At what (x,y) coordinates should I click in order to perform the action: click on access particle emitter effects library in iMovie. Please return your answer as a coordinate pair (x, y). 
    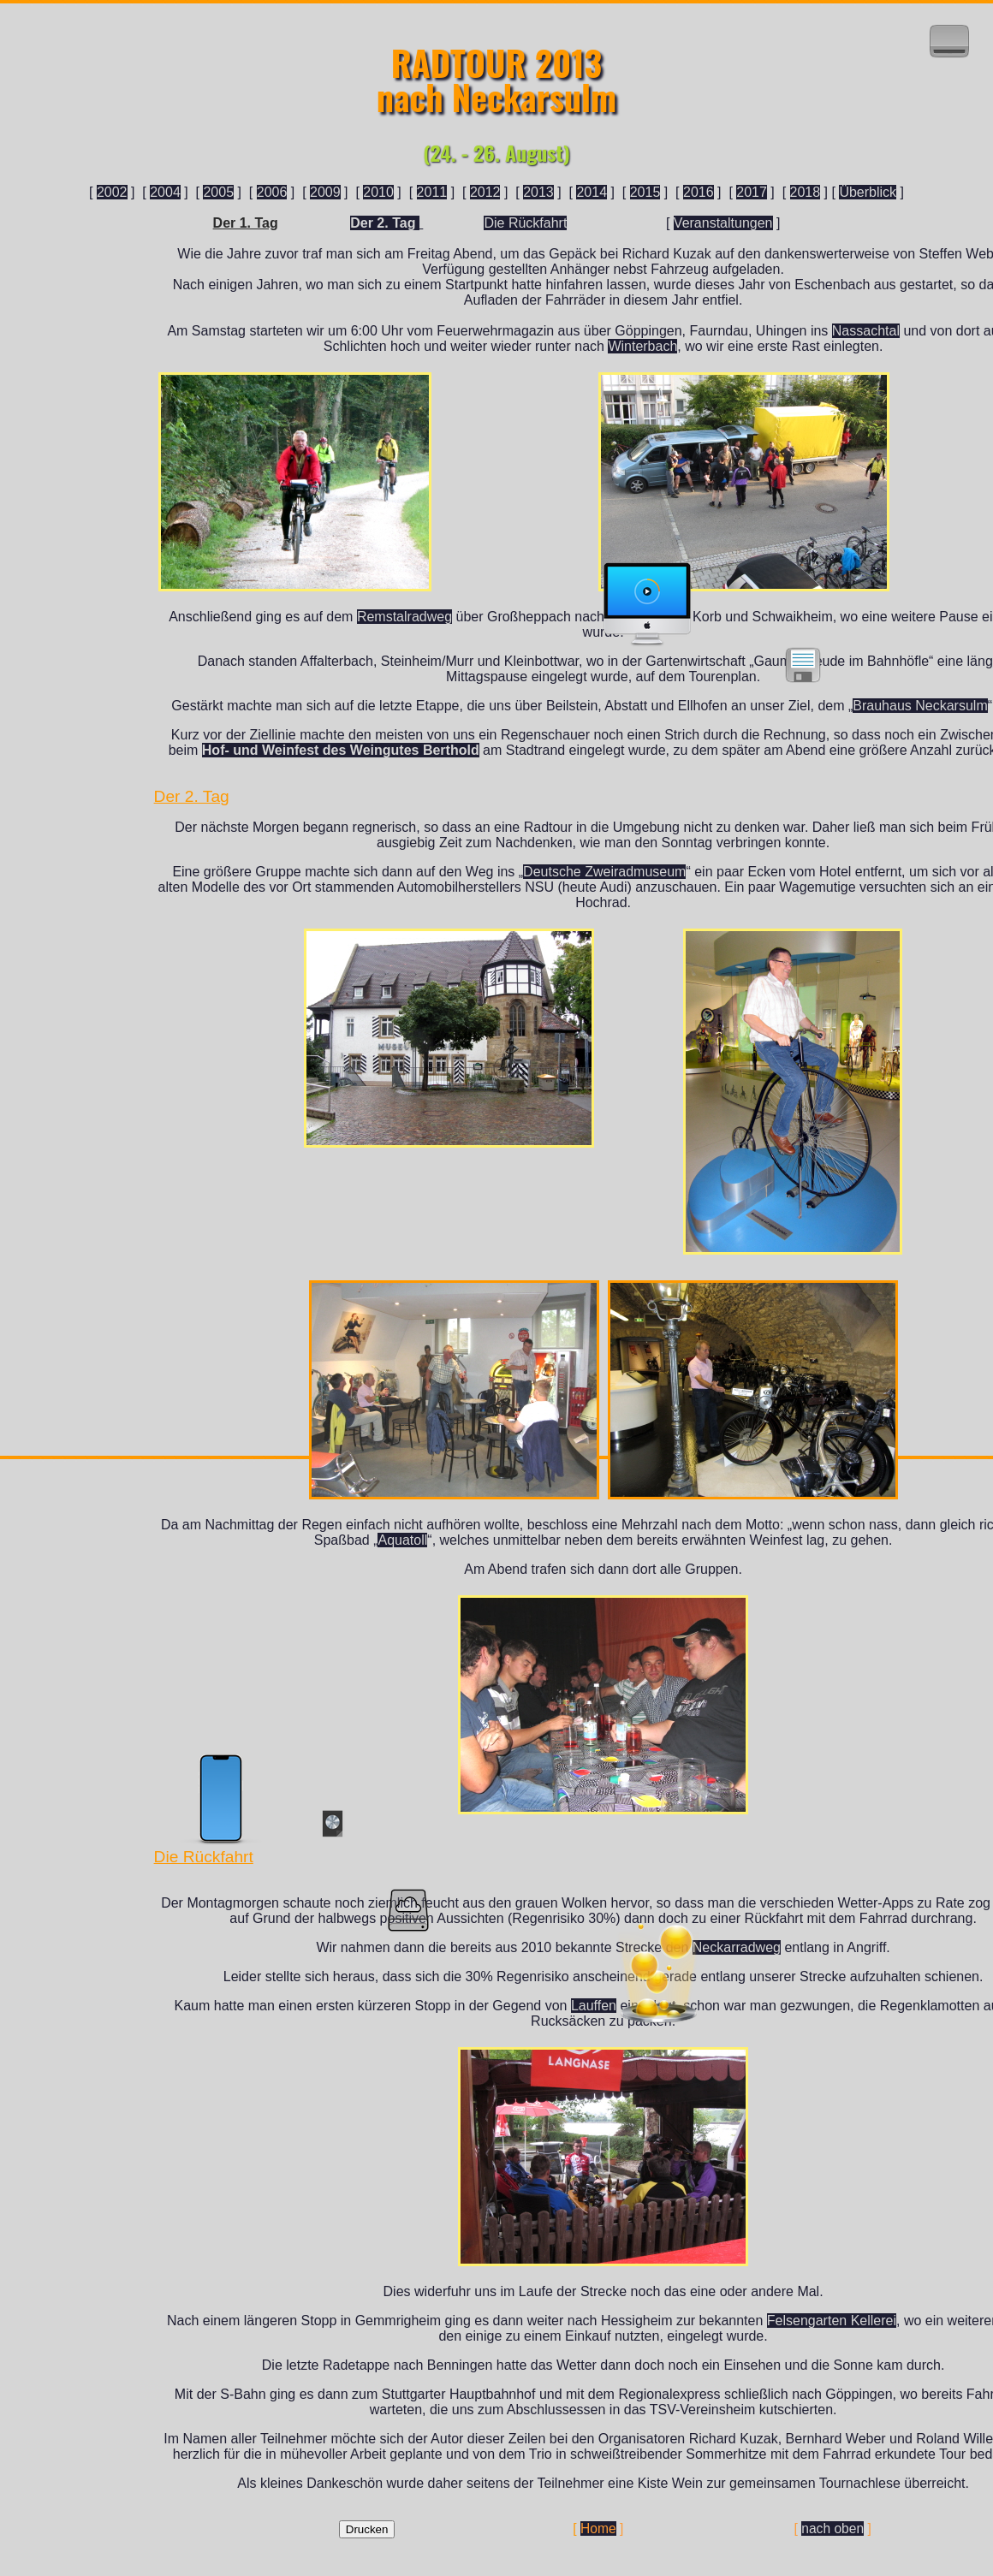
    Looking at the image, I should click on (658, 1971).